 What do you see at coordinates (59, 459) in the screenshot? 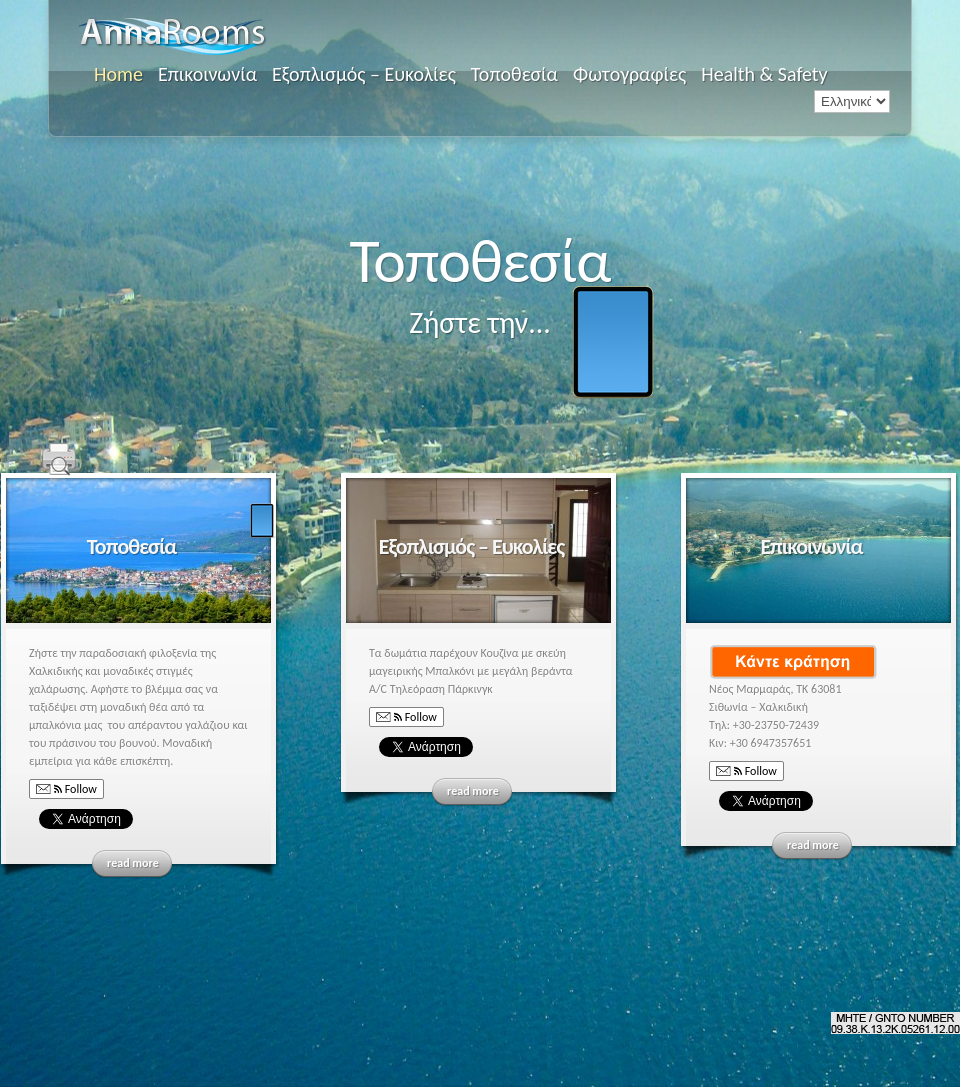
I see `preview document before printing` at bounding box center [59, 459].